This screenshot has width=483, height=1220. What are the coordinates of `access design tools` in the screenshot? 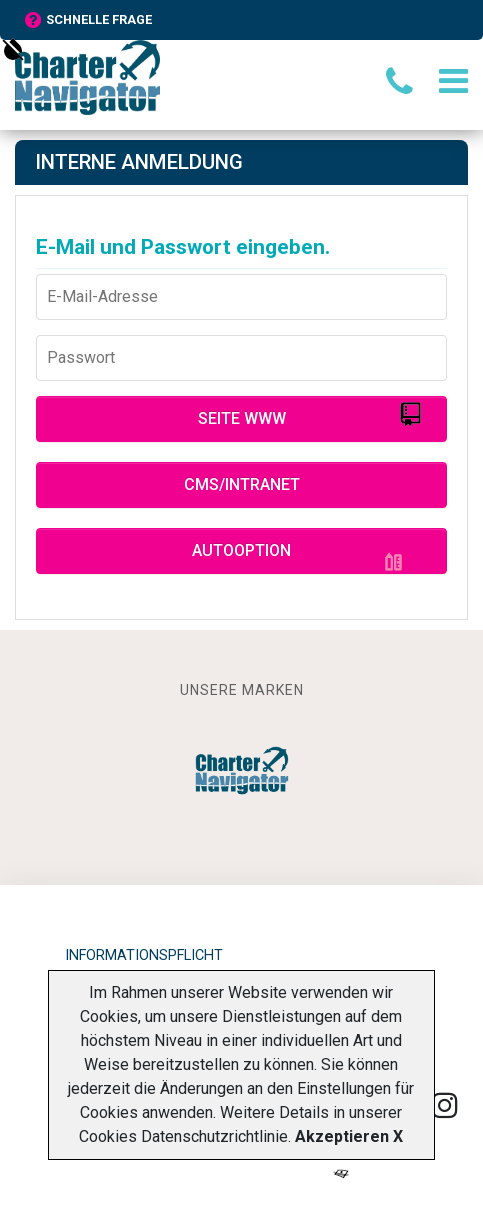 It's located at (393, 561).